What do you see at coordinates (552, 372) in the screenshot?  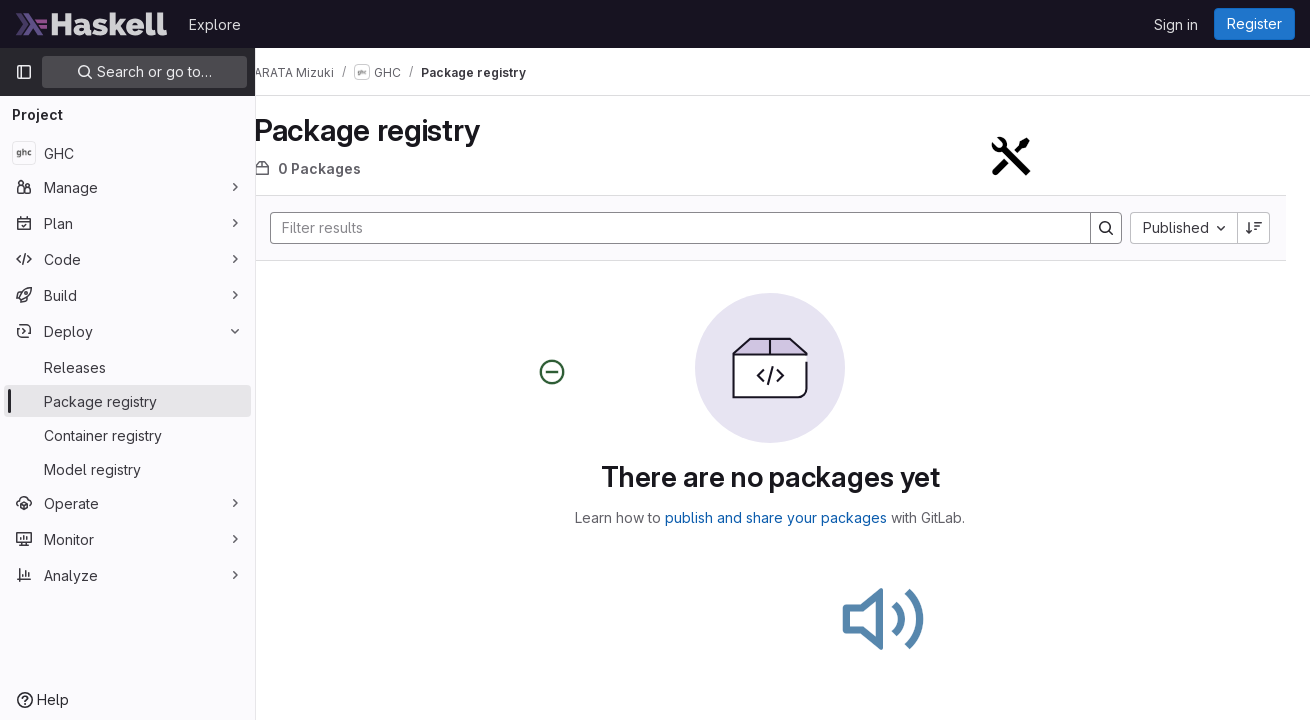 I see `remove item from list or selection` at bounding box center [552, 372].